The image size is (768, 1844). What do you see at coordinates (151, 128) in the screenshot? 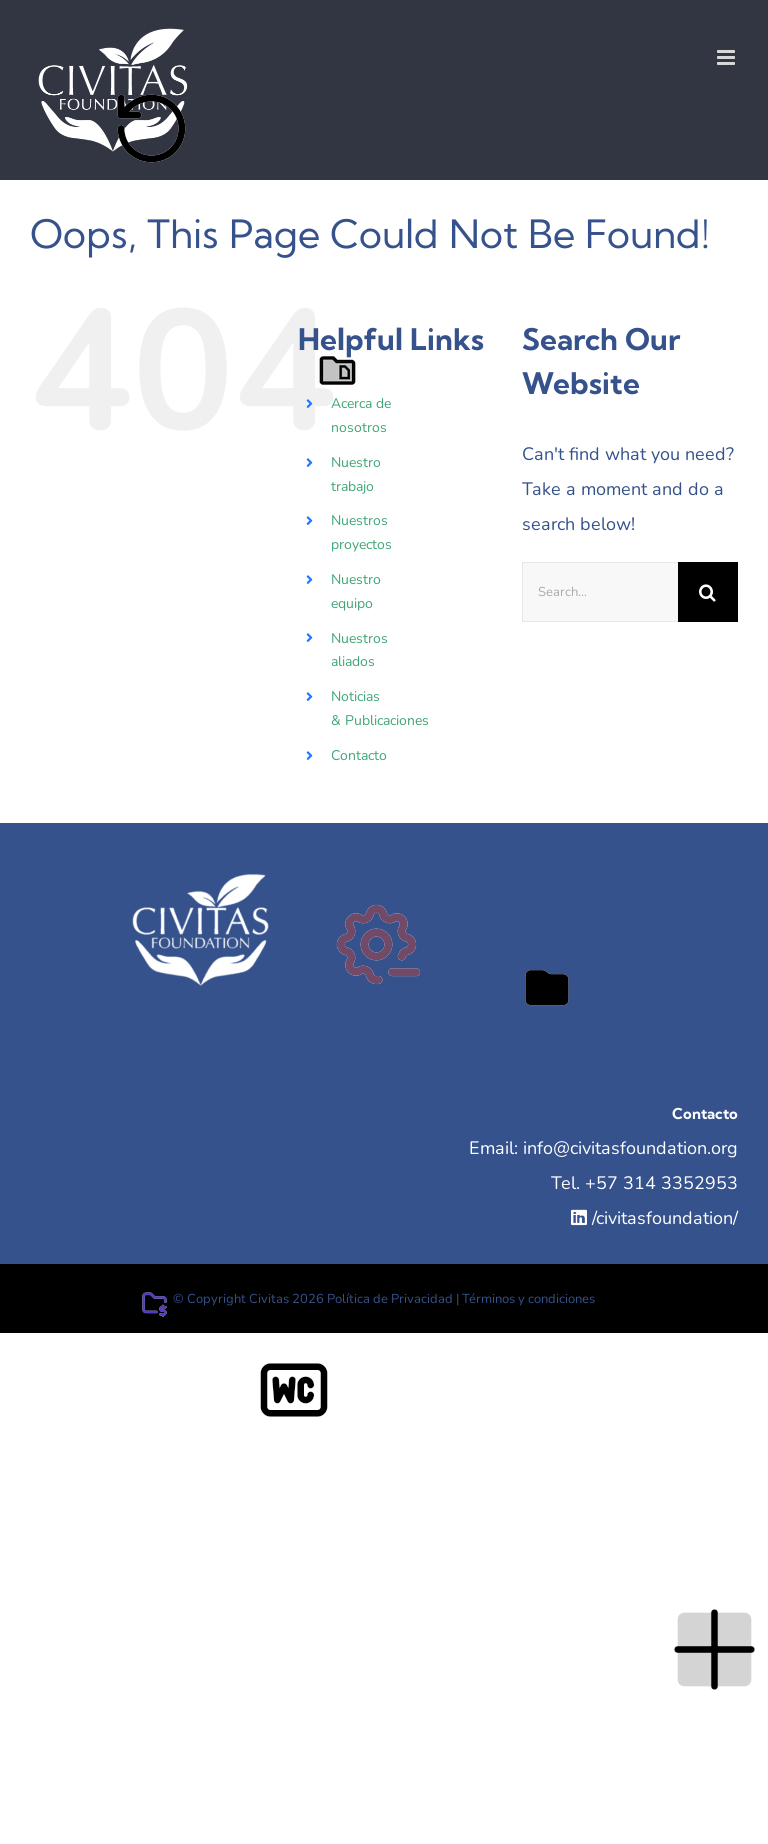
I see `undo the last action` at bounding box center [151, 128].